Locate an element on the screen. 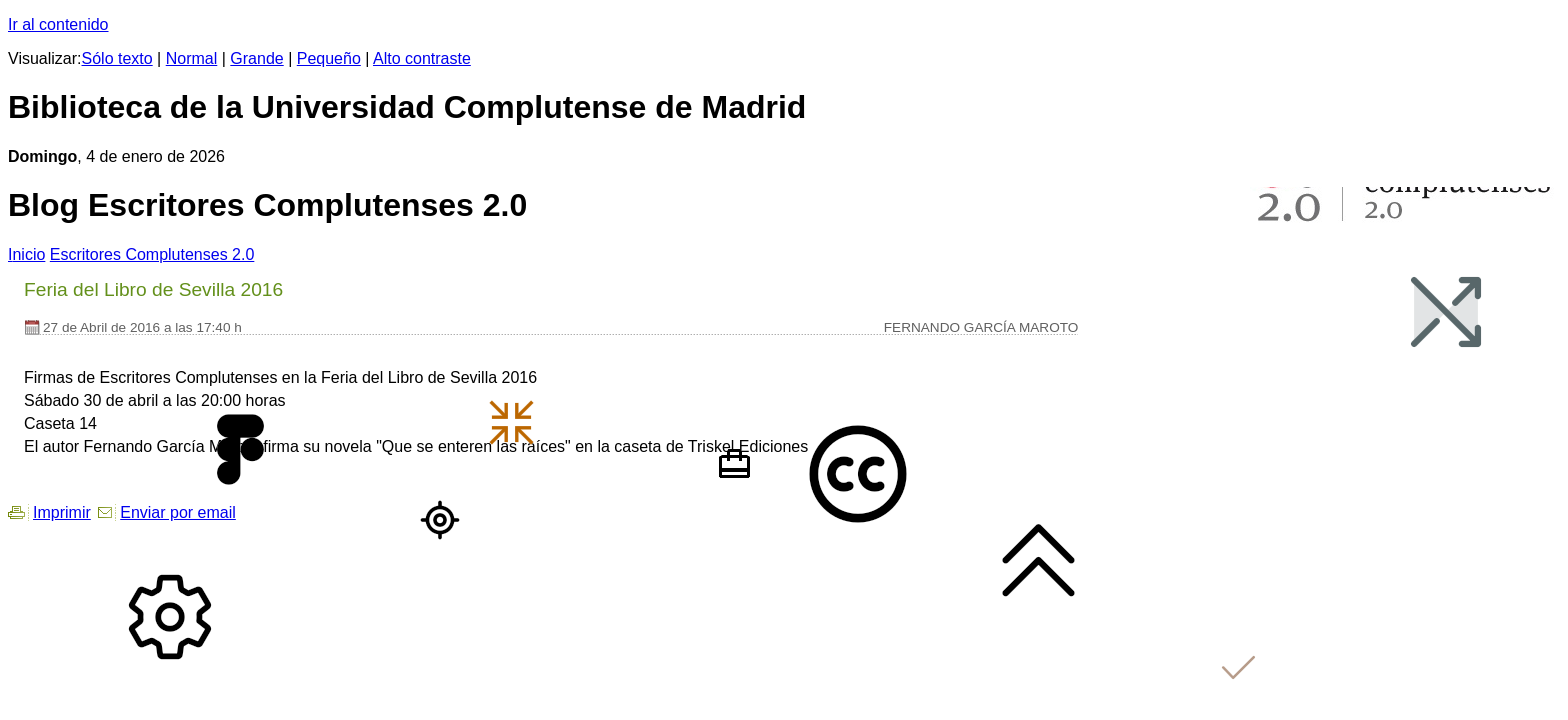 The image size is (1568, 720). confirm or submit an action is located at coordinates (1238, 667).